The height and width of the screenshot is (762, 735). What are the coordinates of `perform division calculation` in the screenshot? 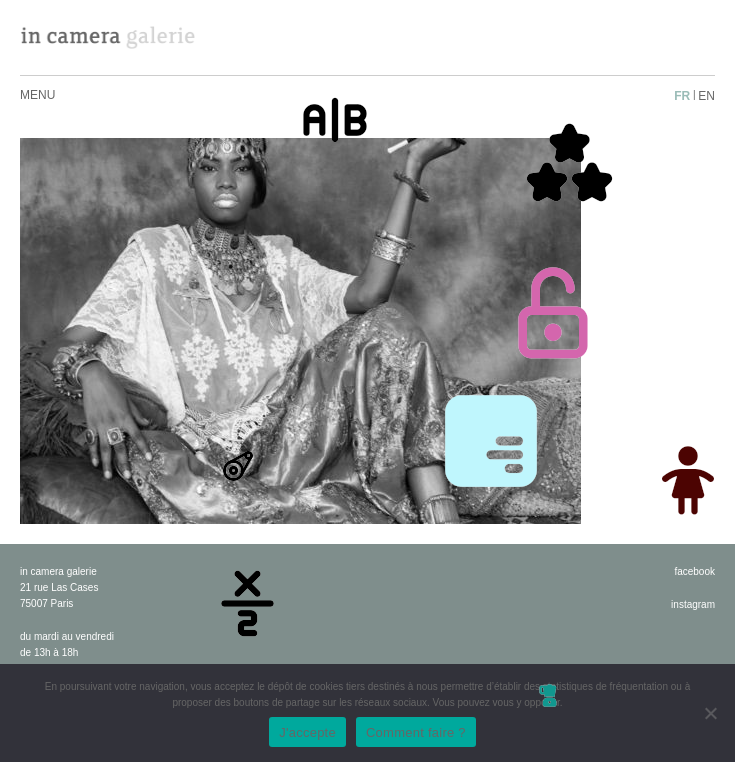 It's located at (247, 603).